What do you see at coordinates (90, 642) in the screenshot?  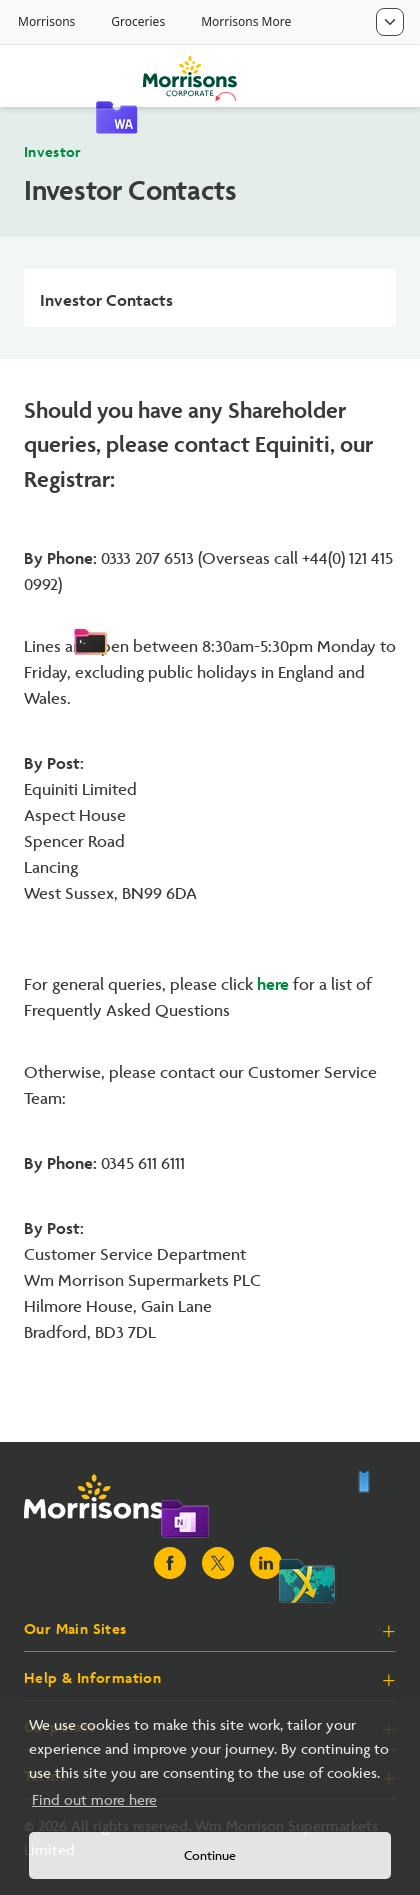 I see `open hyper terminal project folder` at bounding box center [90, 642].